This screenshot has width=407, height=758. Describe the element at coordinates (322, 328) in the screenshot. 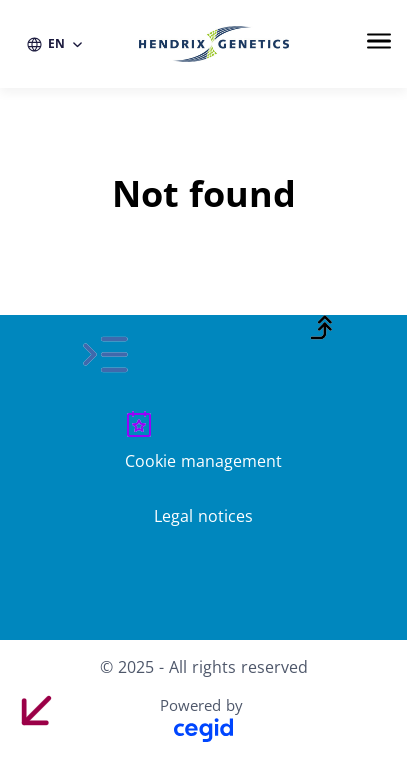

I see `move item to top of list` at that location.